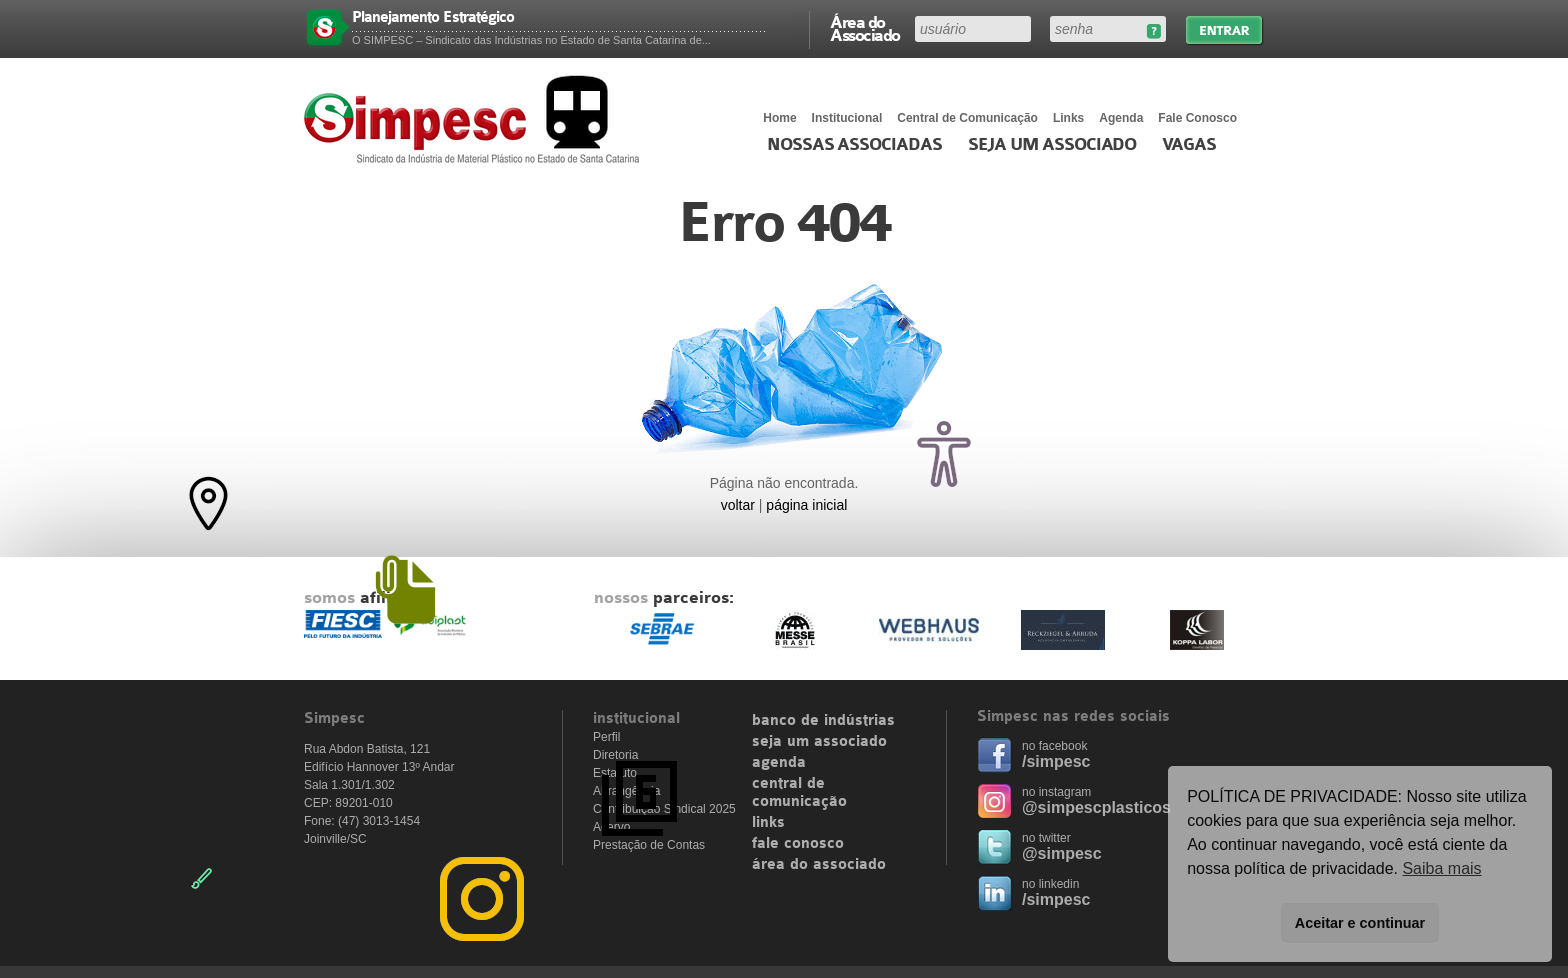  Describe the element at coordinates (405, 589) in the screenshot. I see `attach a file or document` at that location.